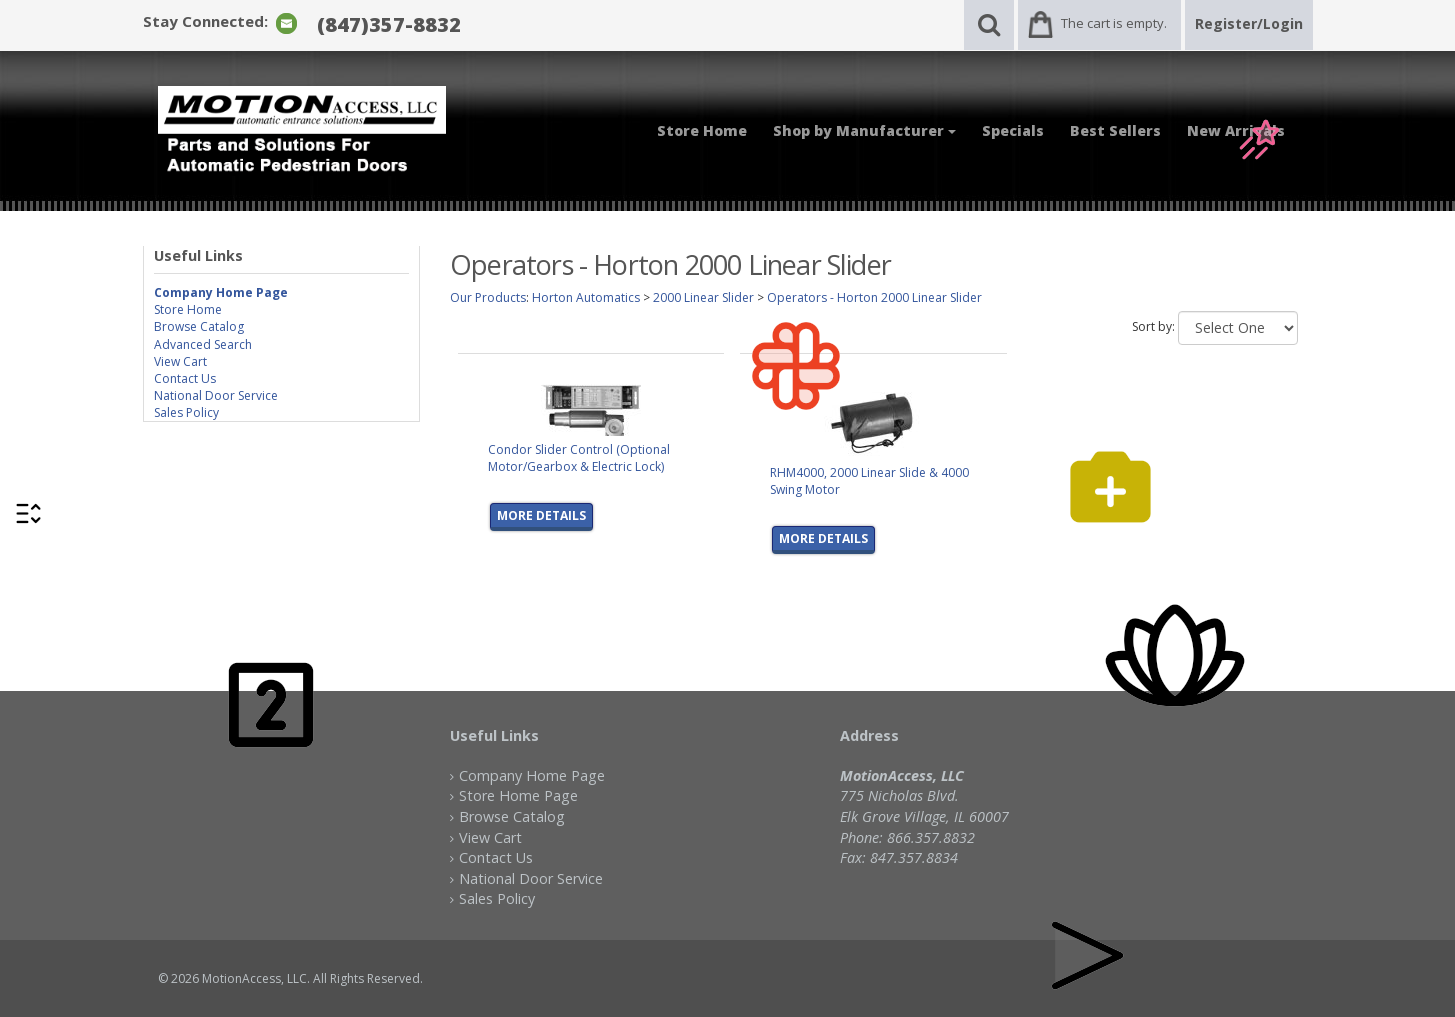 The height and width of the screenshot is (1017, 1455). I want to click on access meditation or mindfulness features, so click(1175, 660).